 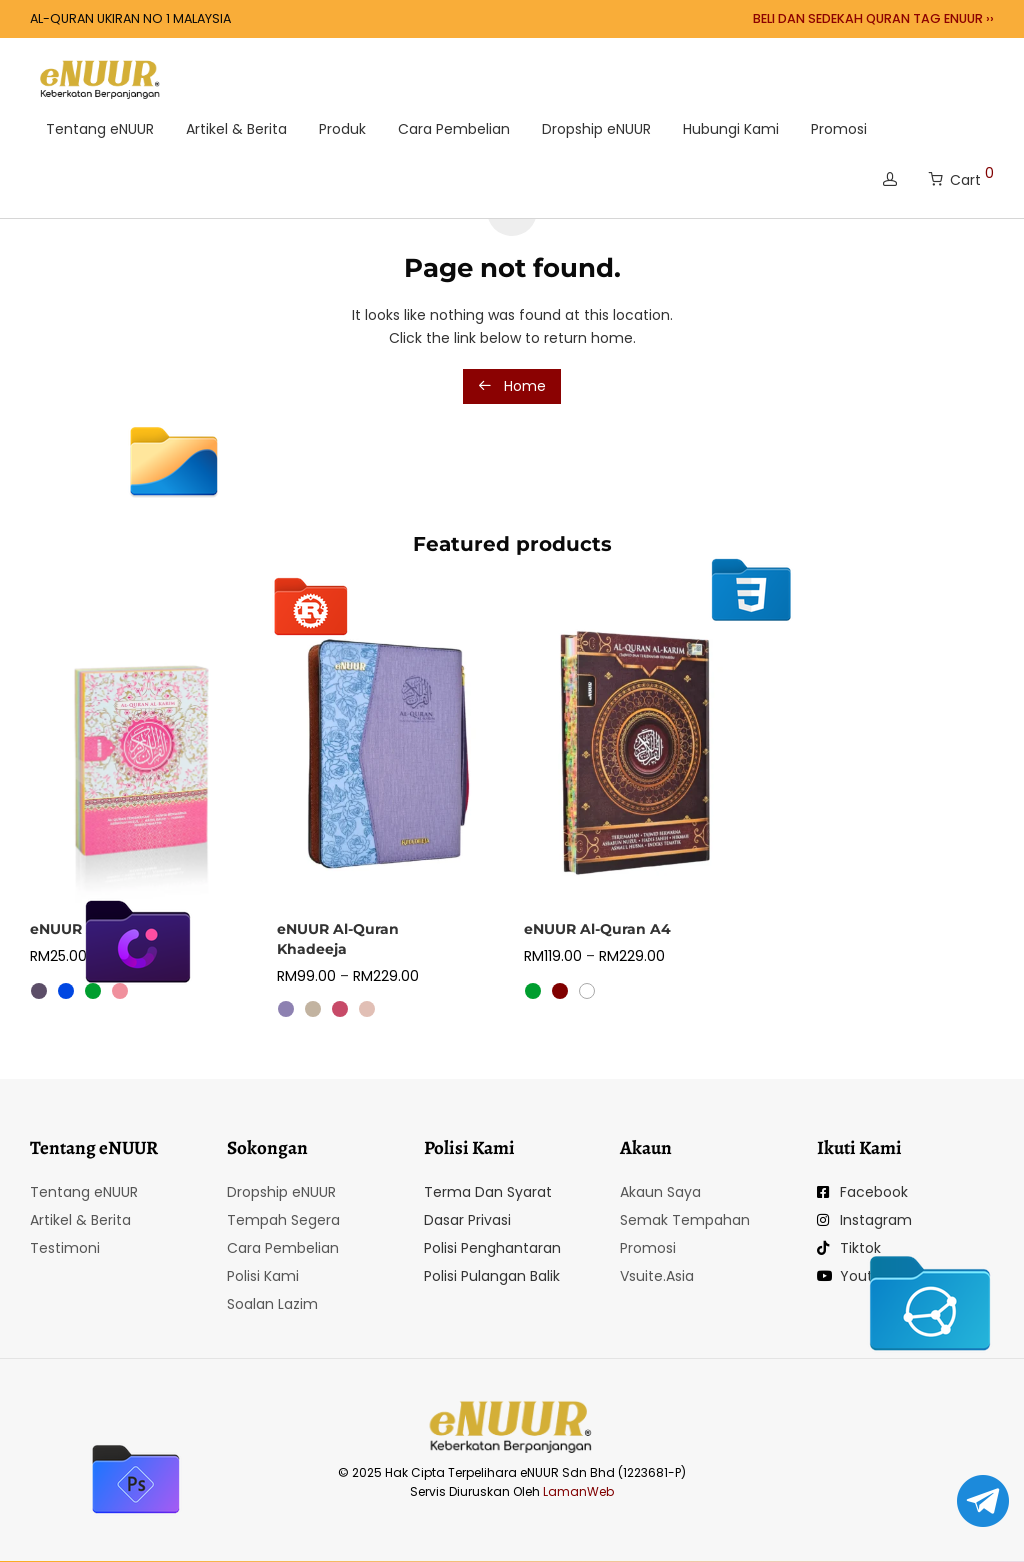 What do you see at coordinates (751, 592) in the screenshot?
I see `open CSS files folder` at bounding box center [751, 592].